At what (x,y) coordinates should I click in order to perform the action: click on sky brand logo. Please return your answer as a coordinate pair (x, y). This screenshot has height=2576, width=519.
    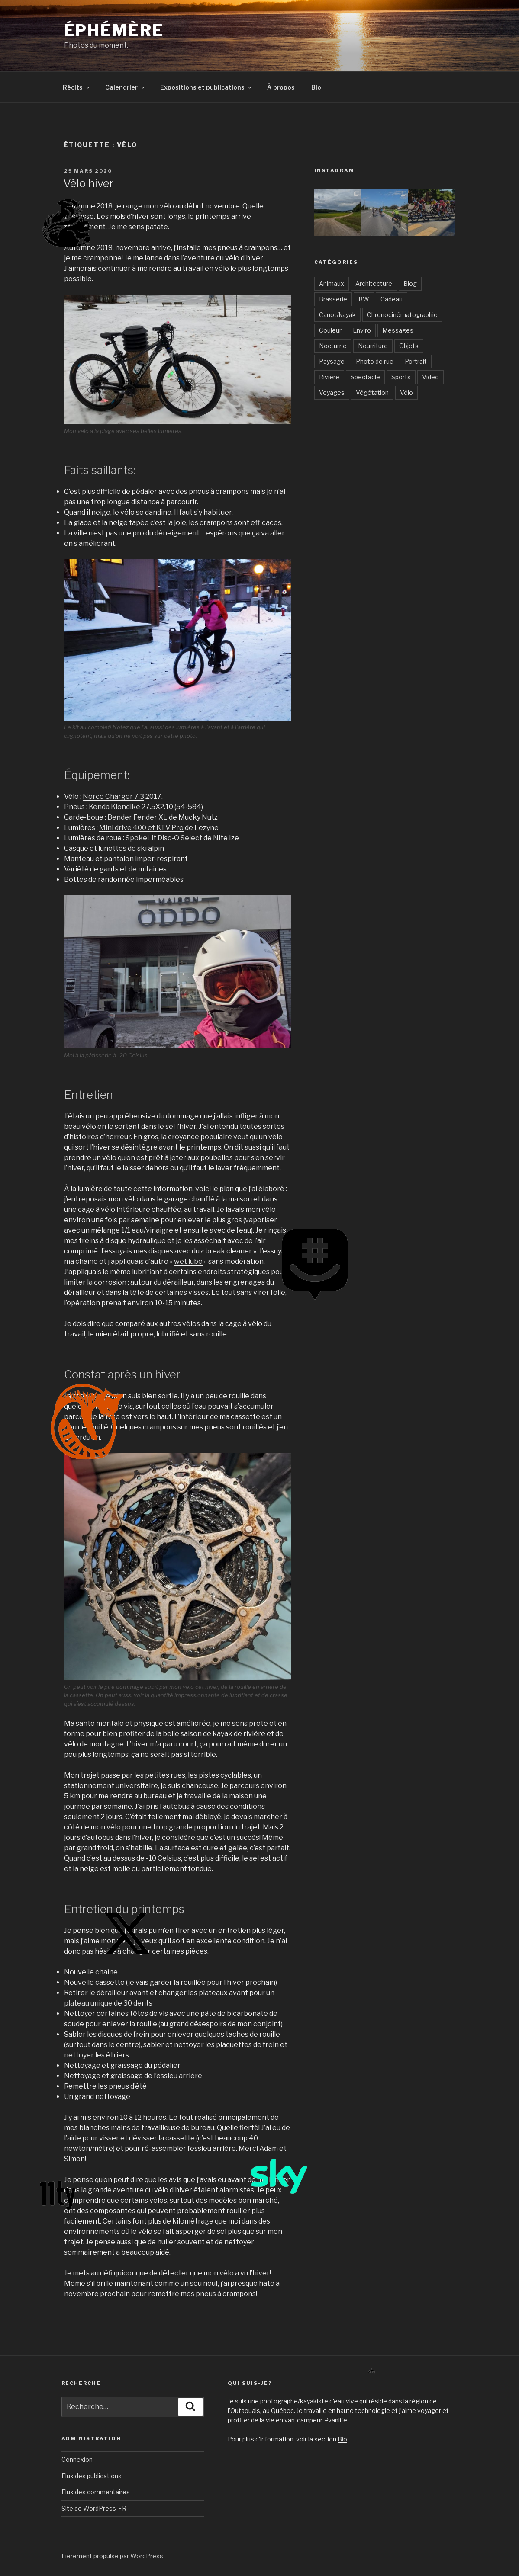
    Looking at the image, I should click on (279, 2176).